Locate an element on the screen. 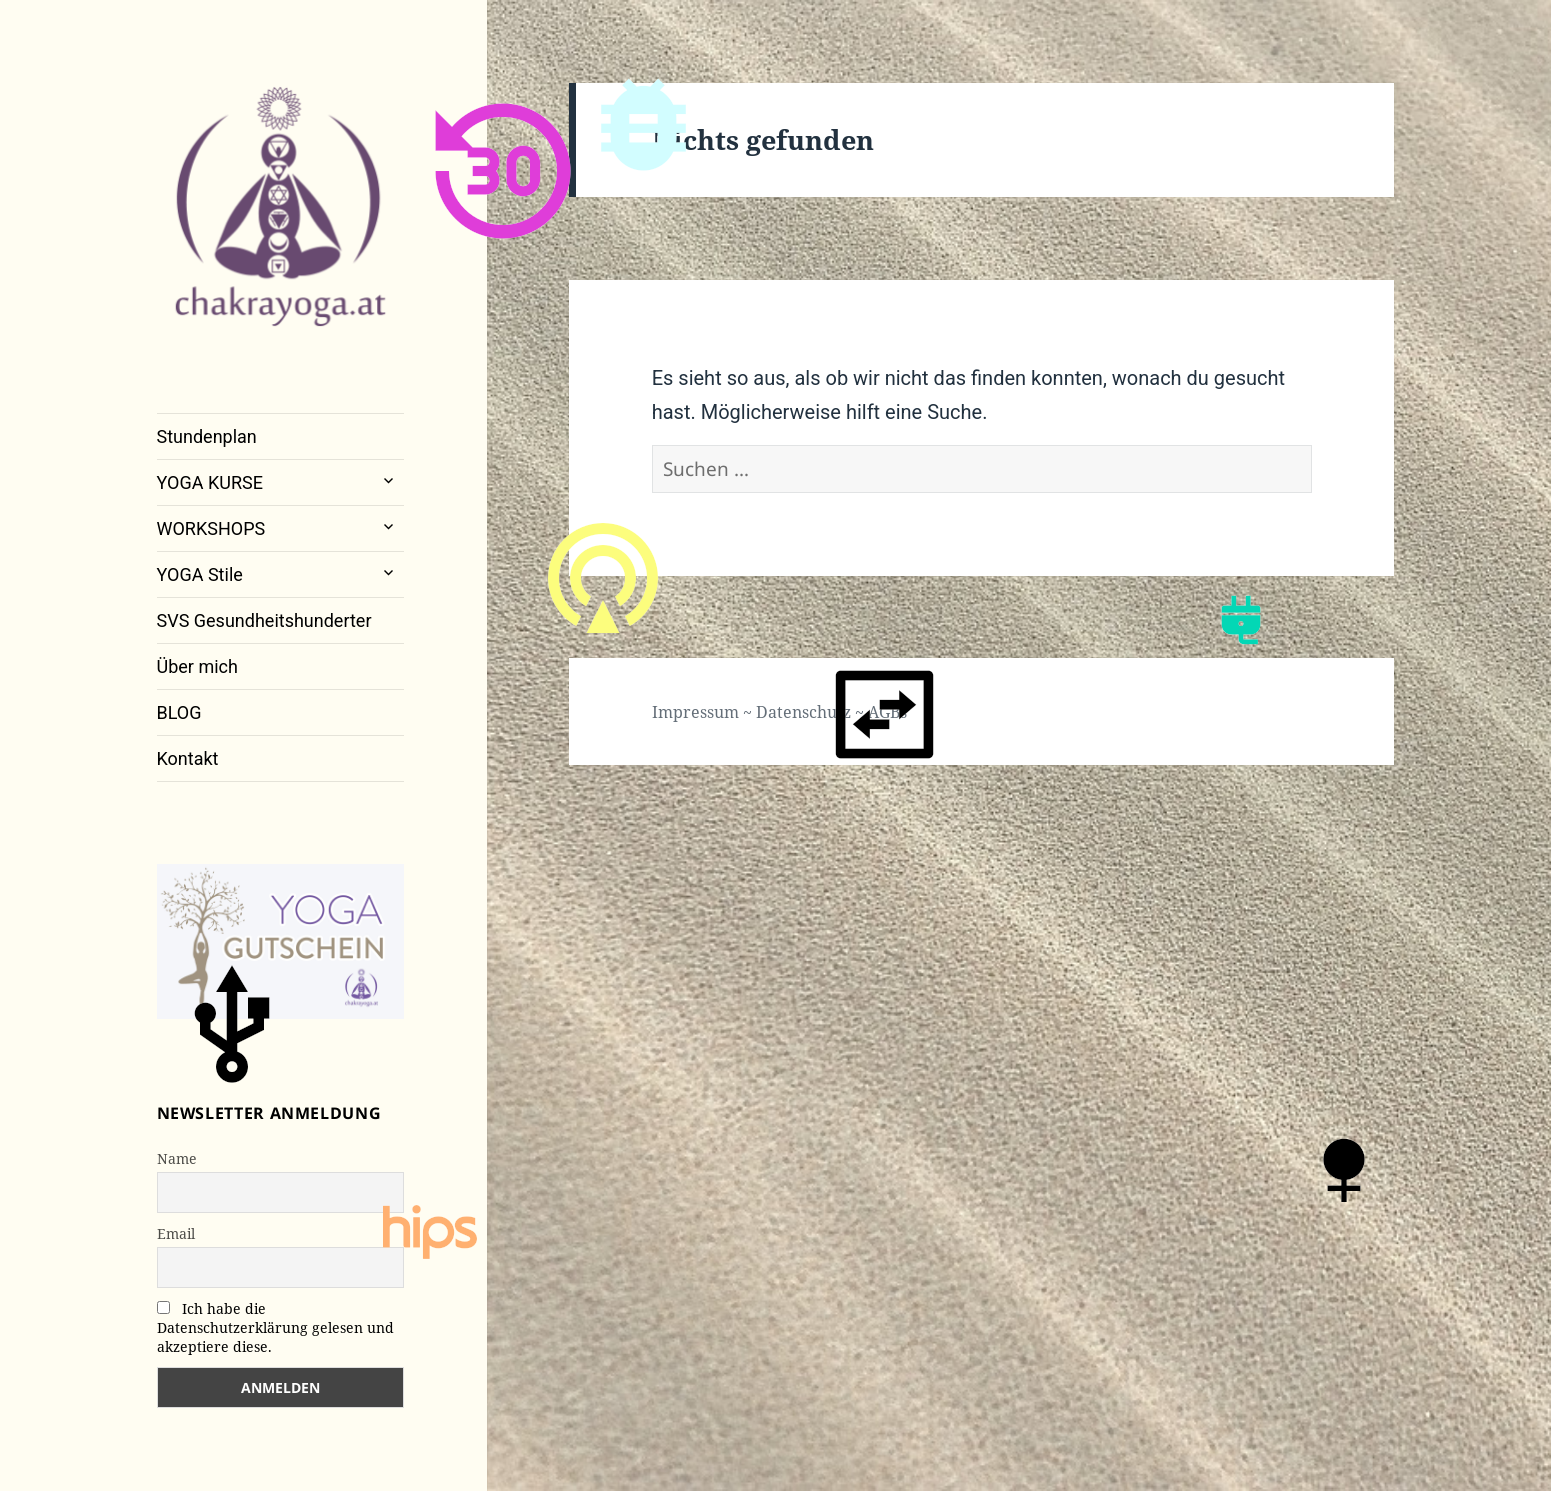 The height and width of the screenshot is (1491, 1551). enable GPS or location tracking is located at coordinates (603, 578).